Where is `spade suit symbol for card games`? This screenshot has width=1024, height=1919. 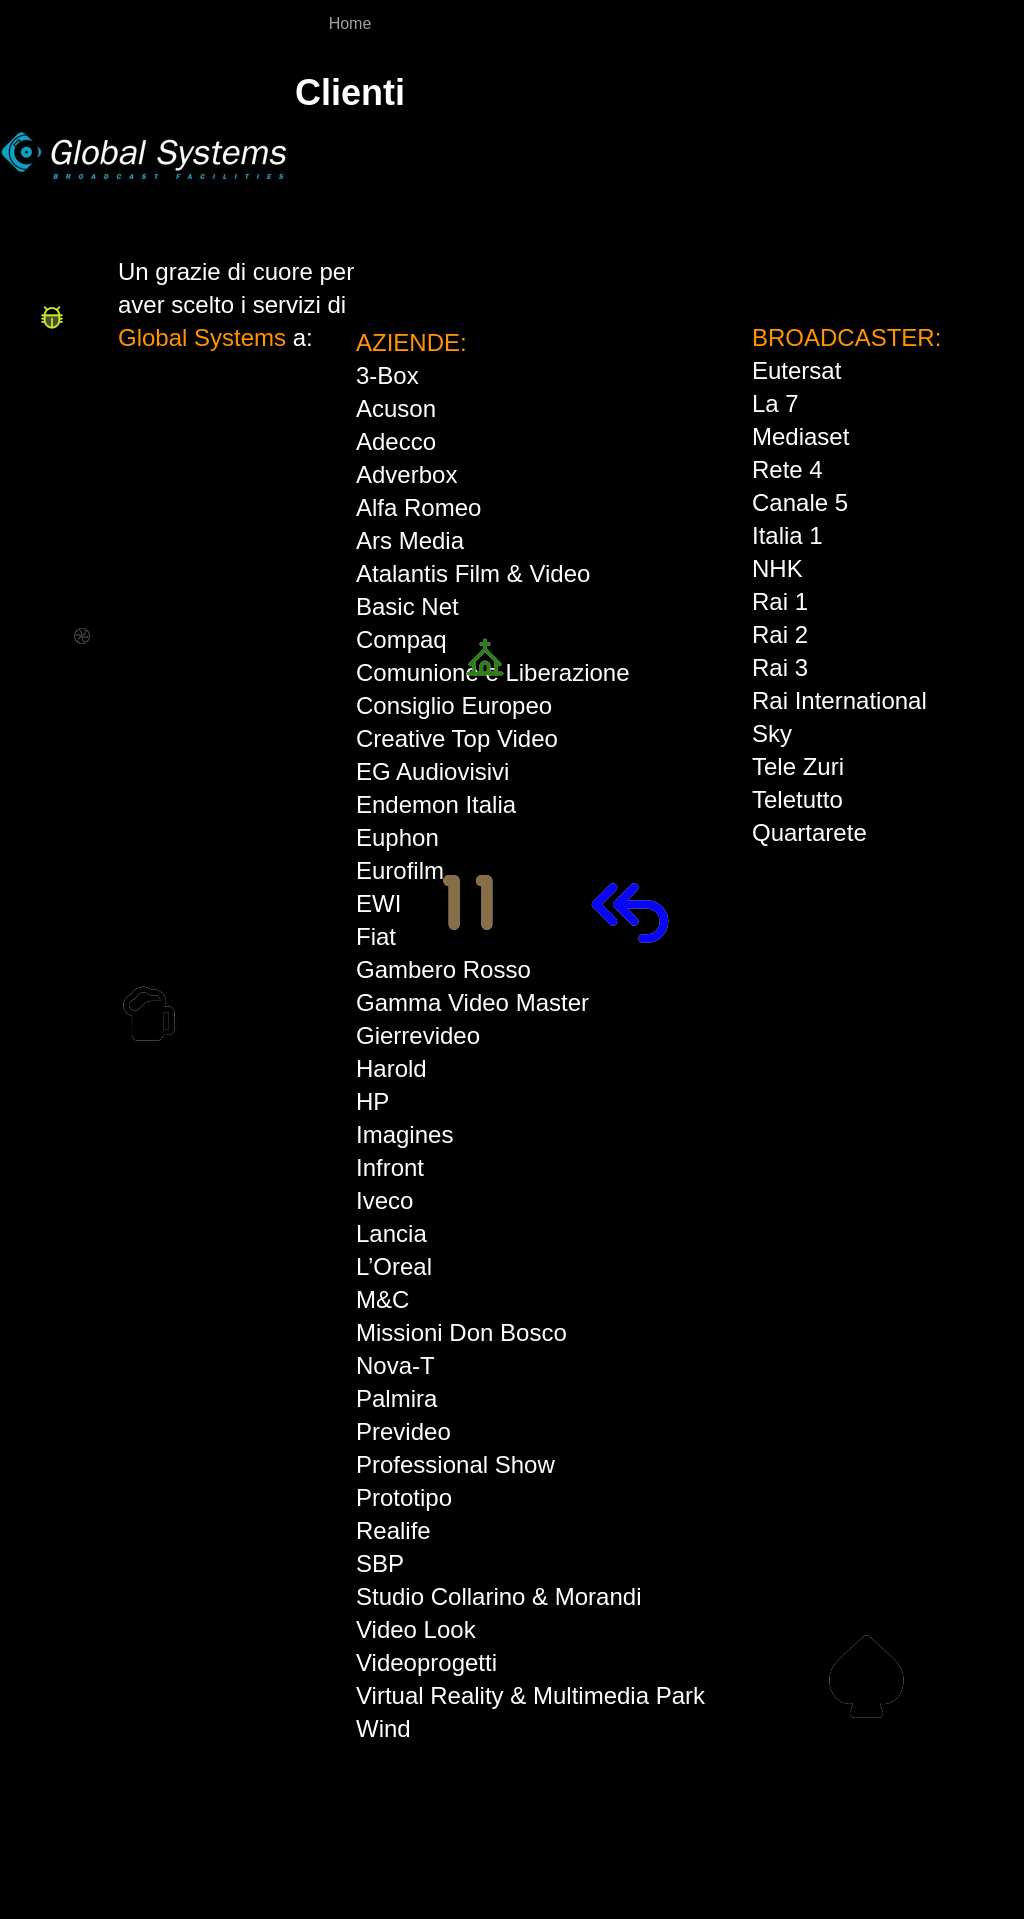
spade suit symbol for card games is located at coordinates (866, 1676).